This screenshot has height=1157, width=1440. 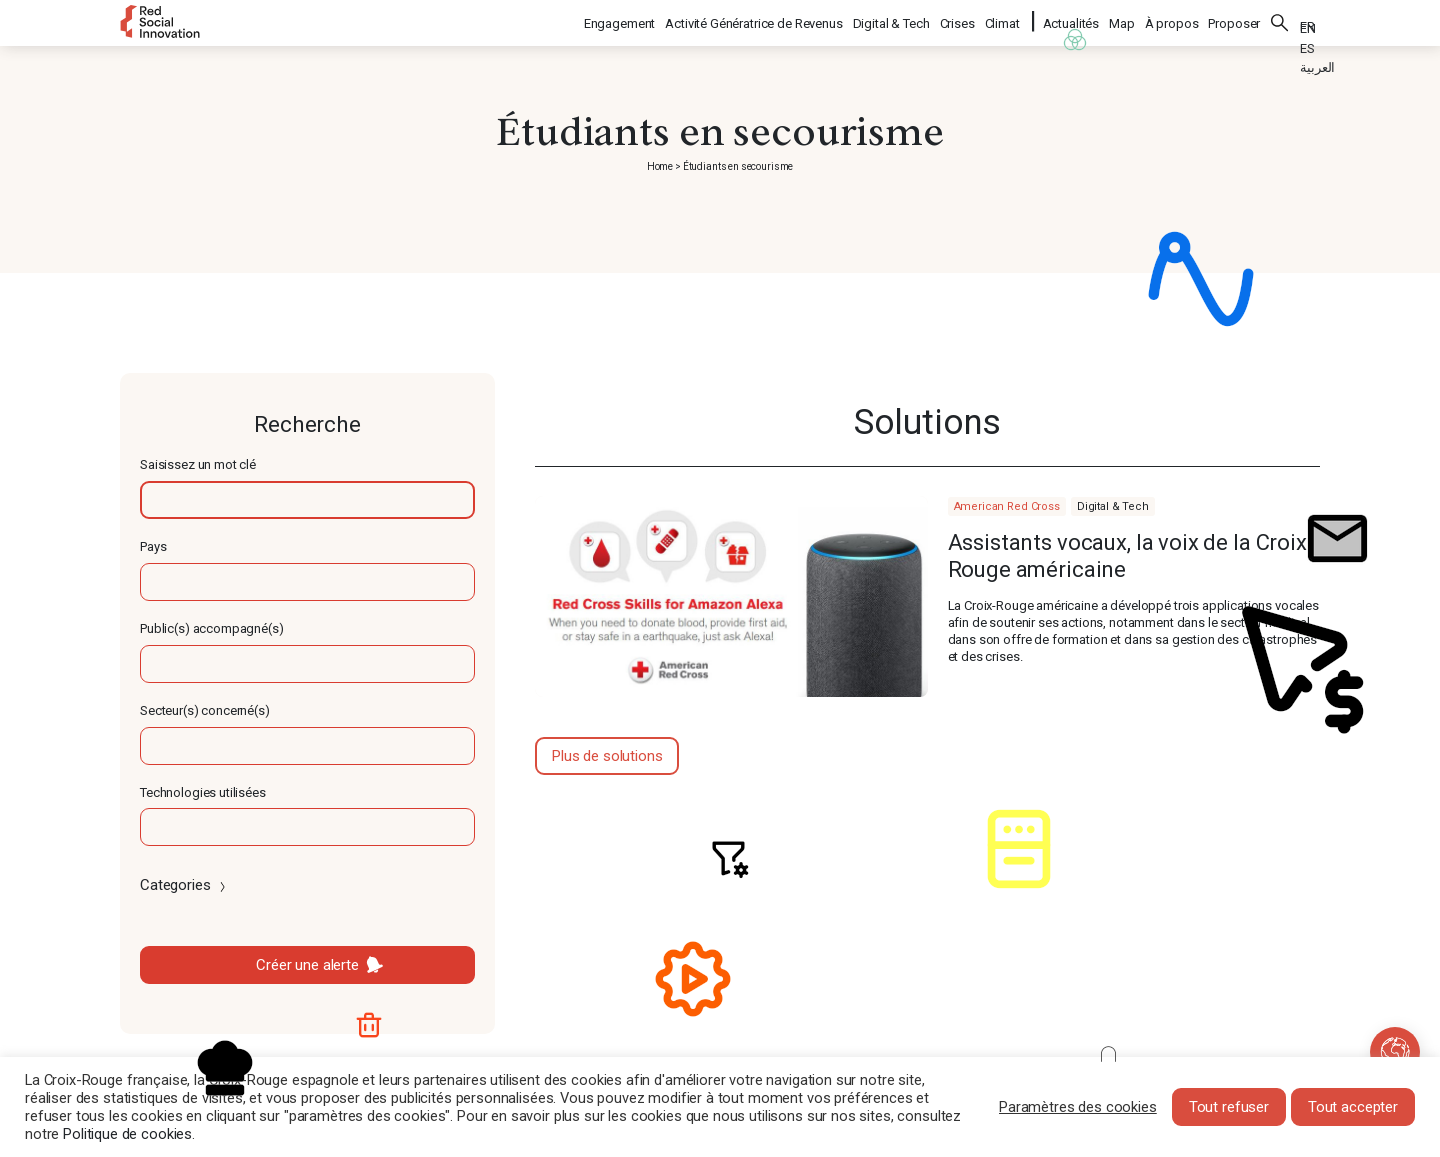 What do you see at coordinates (728, 857) in the screenshot?
I see `configure filter settings` at bounding box center [728, 857].